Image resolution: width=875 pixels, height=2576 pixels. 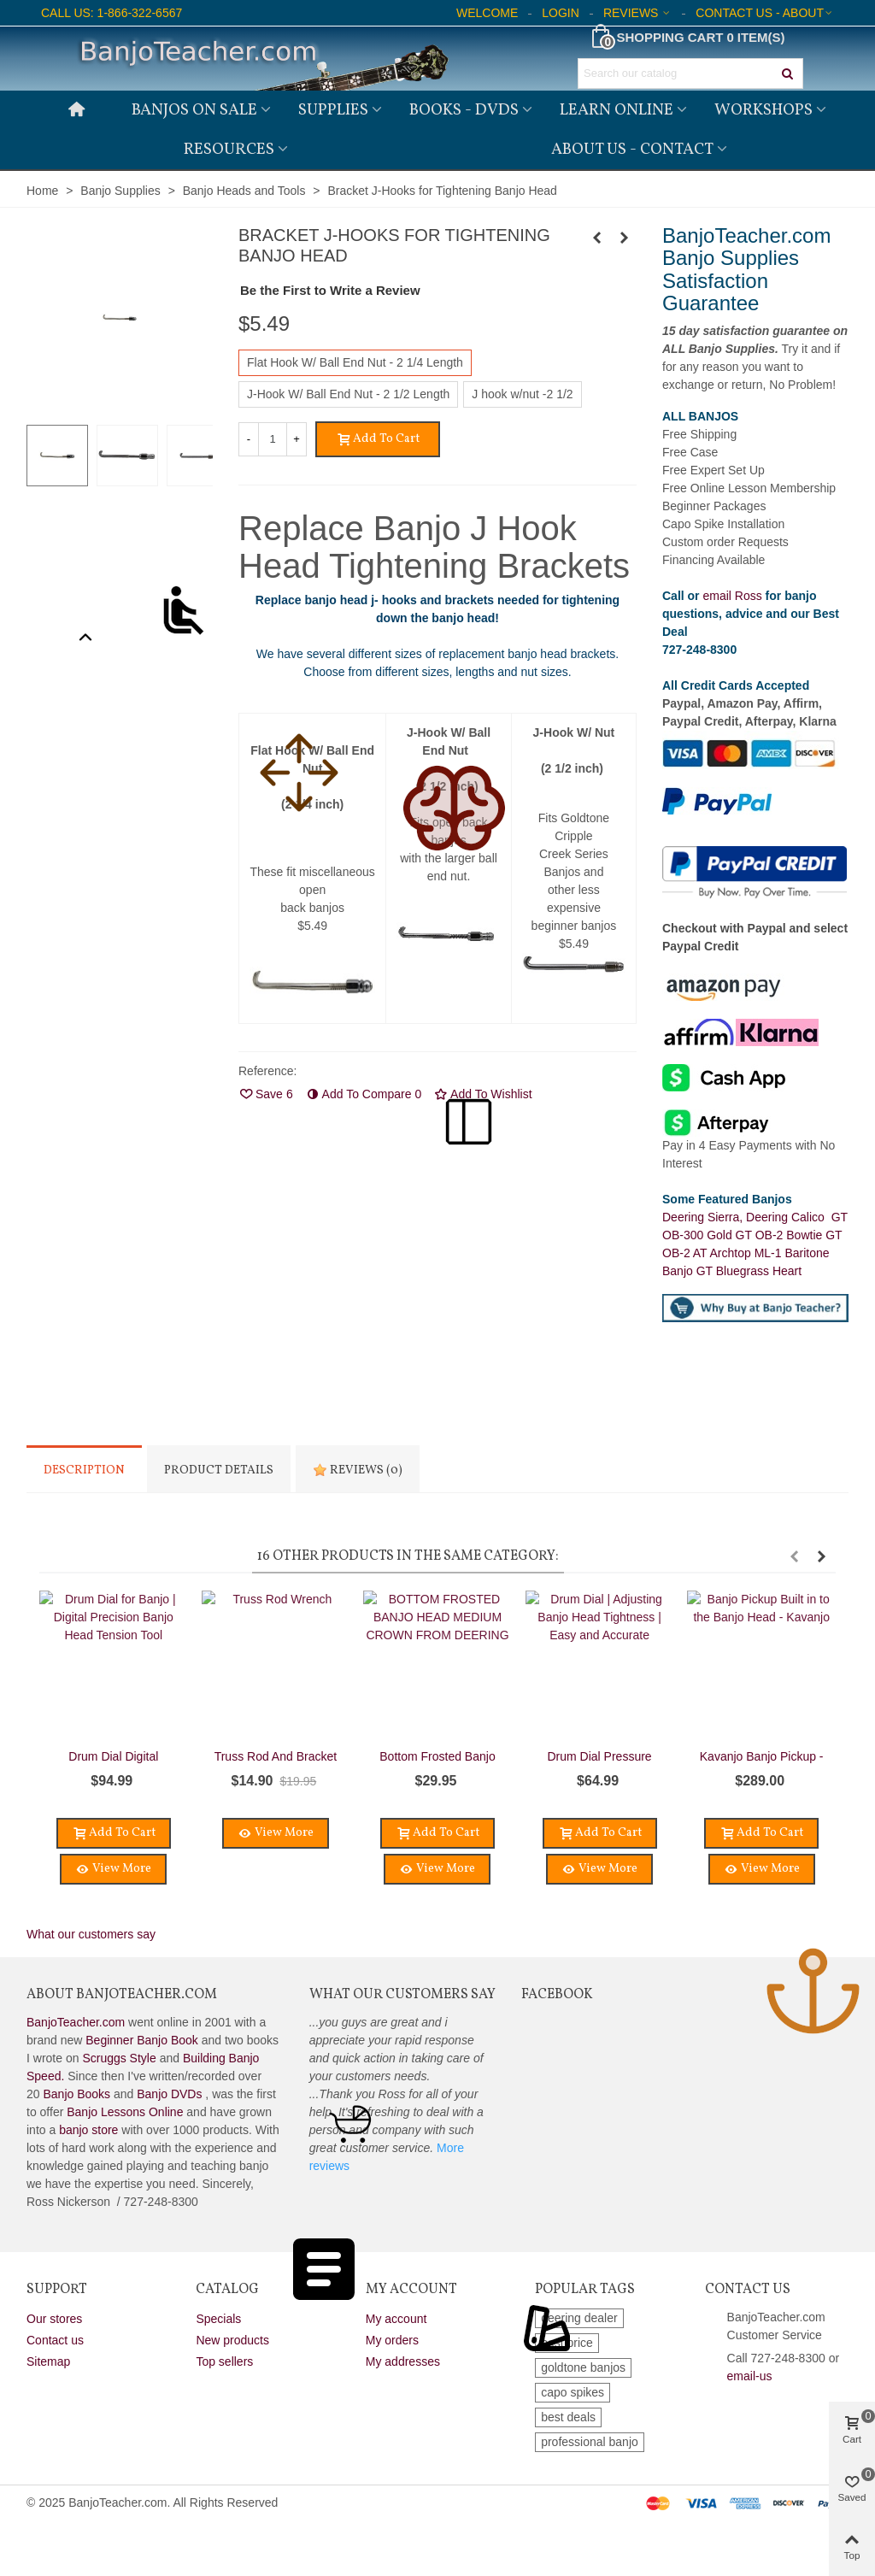 I want to click on indicates standard seat recline position, so click(x=184, y=611).